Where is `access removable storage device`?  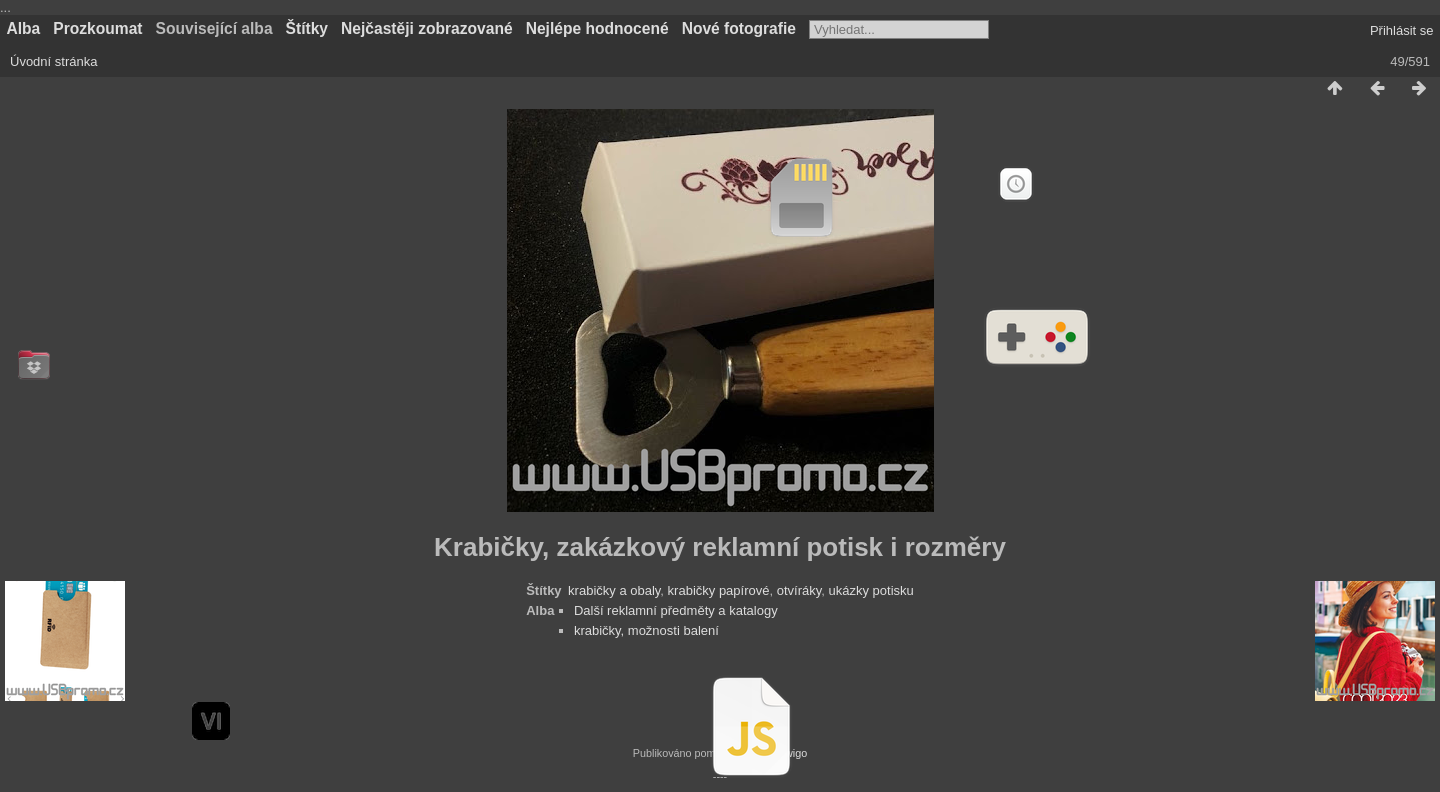 access removable storage device is located at coordinates (801, 197).